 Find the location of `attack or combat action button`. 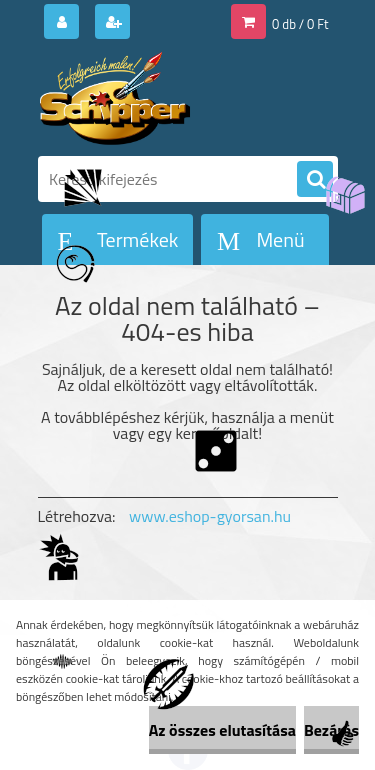

attack or combat action button is located at coordinates (169, 684).